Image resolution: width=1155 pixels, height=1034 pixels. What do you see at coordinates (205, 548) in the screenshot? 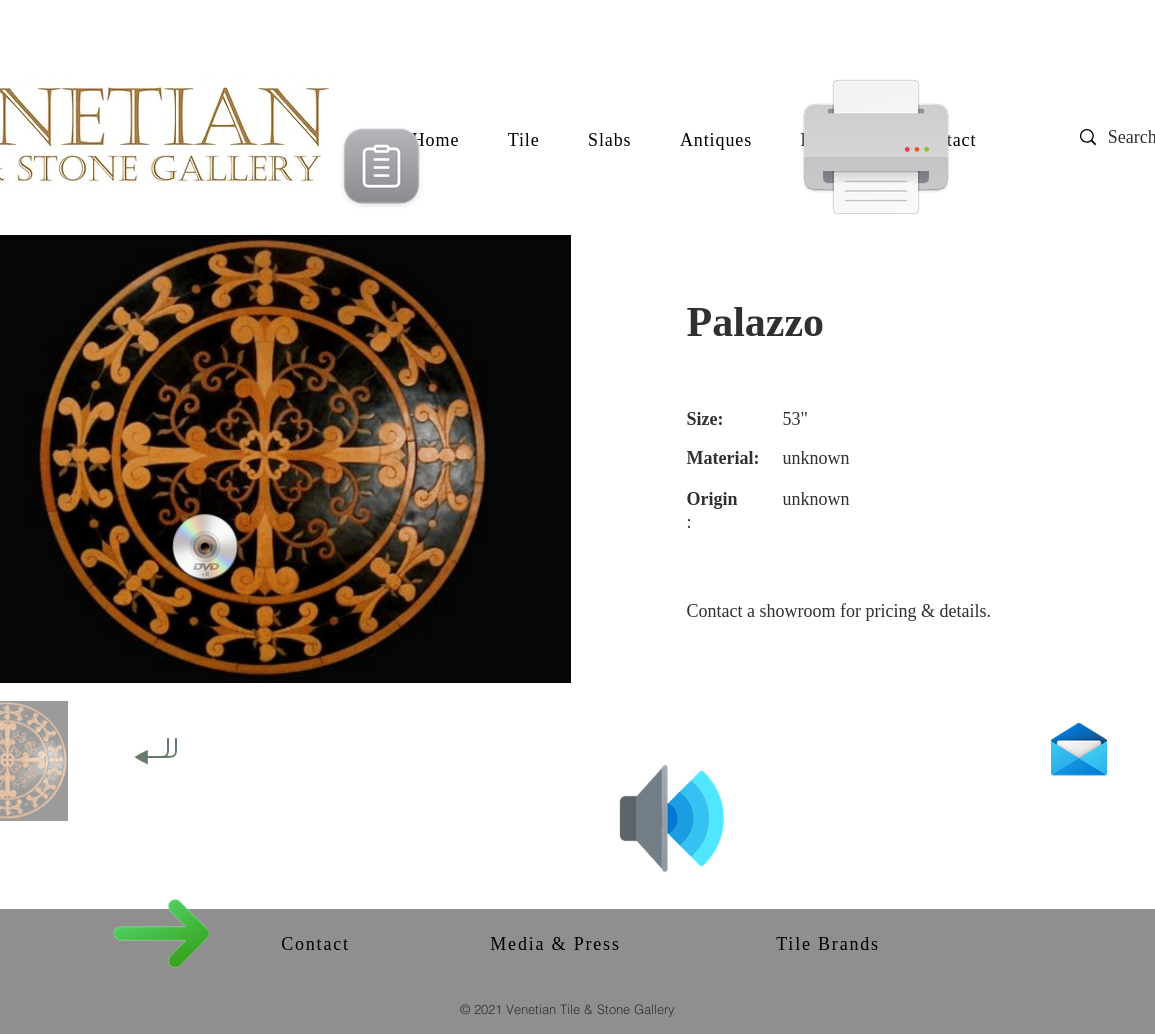
I see `DVD+R disc media type indicator` at bounding box center [205, 548].